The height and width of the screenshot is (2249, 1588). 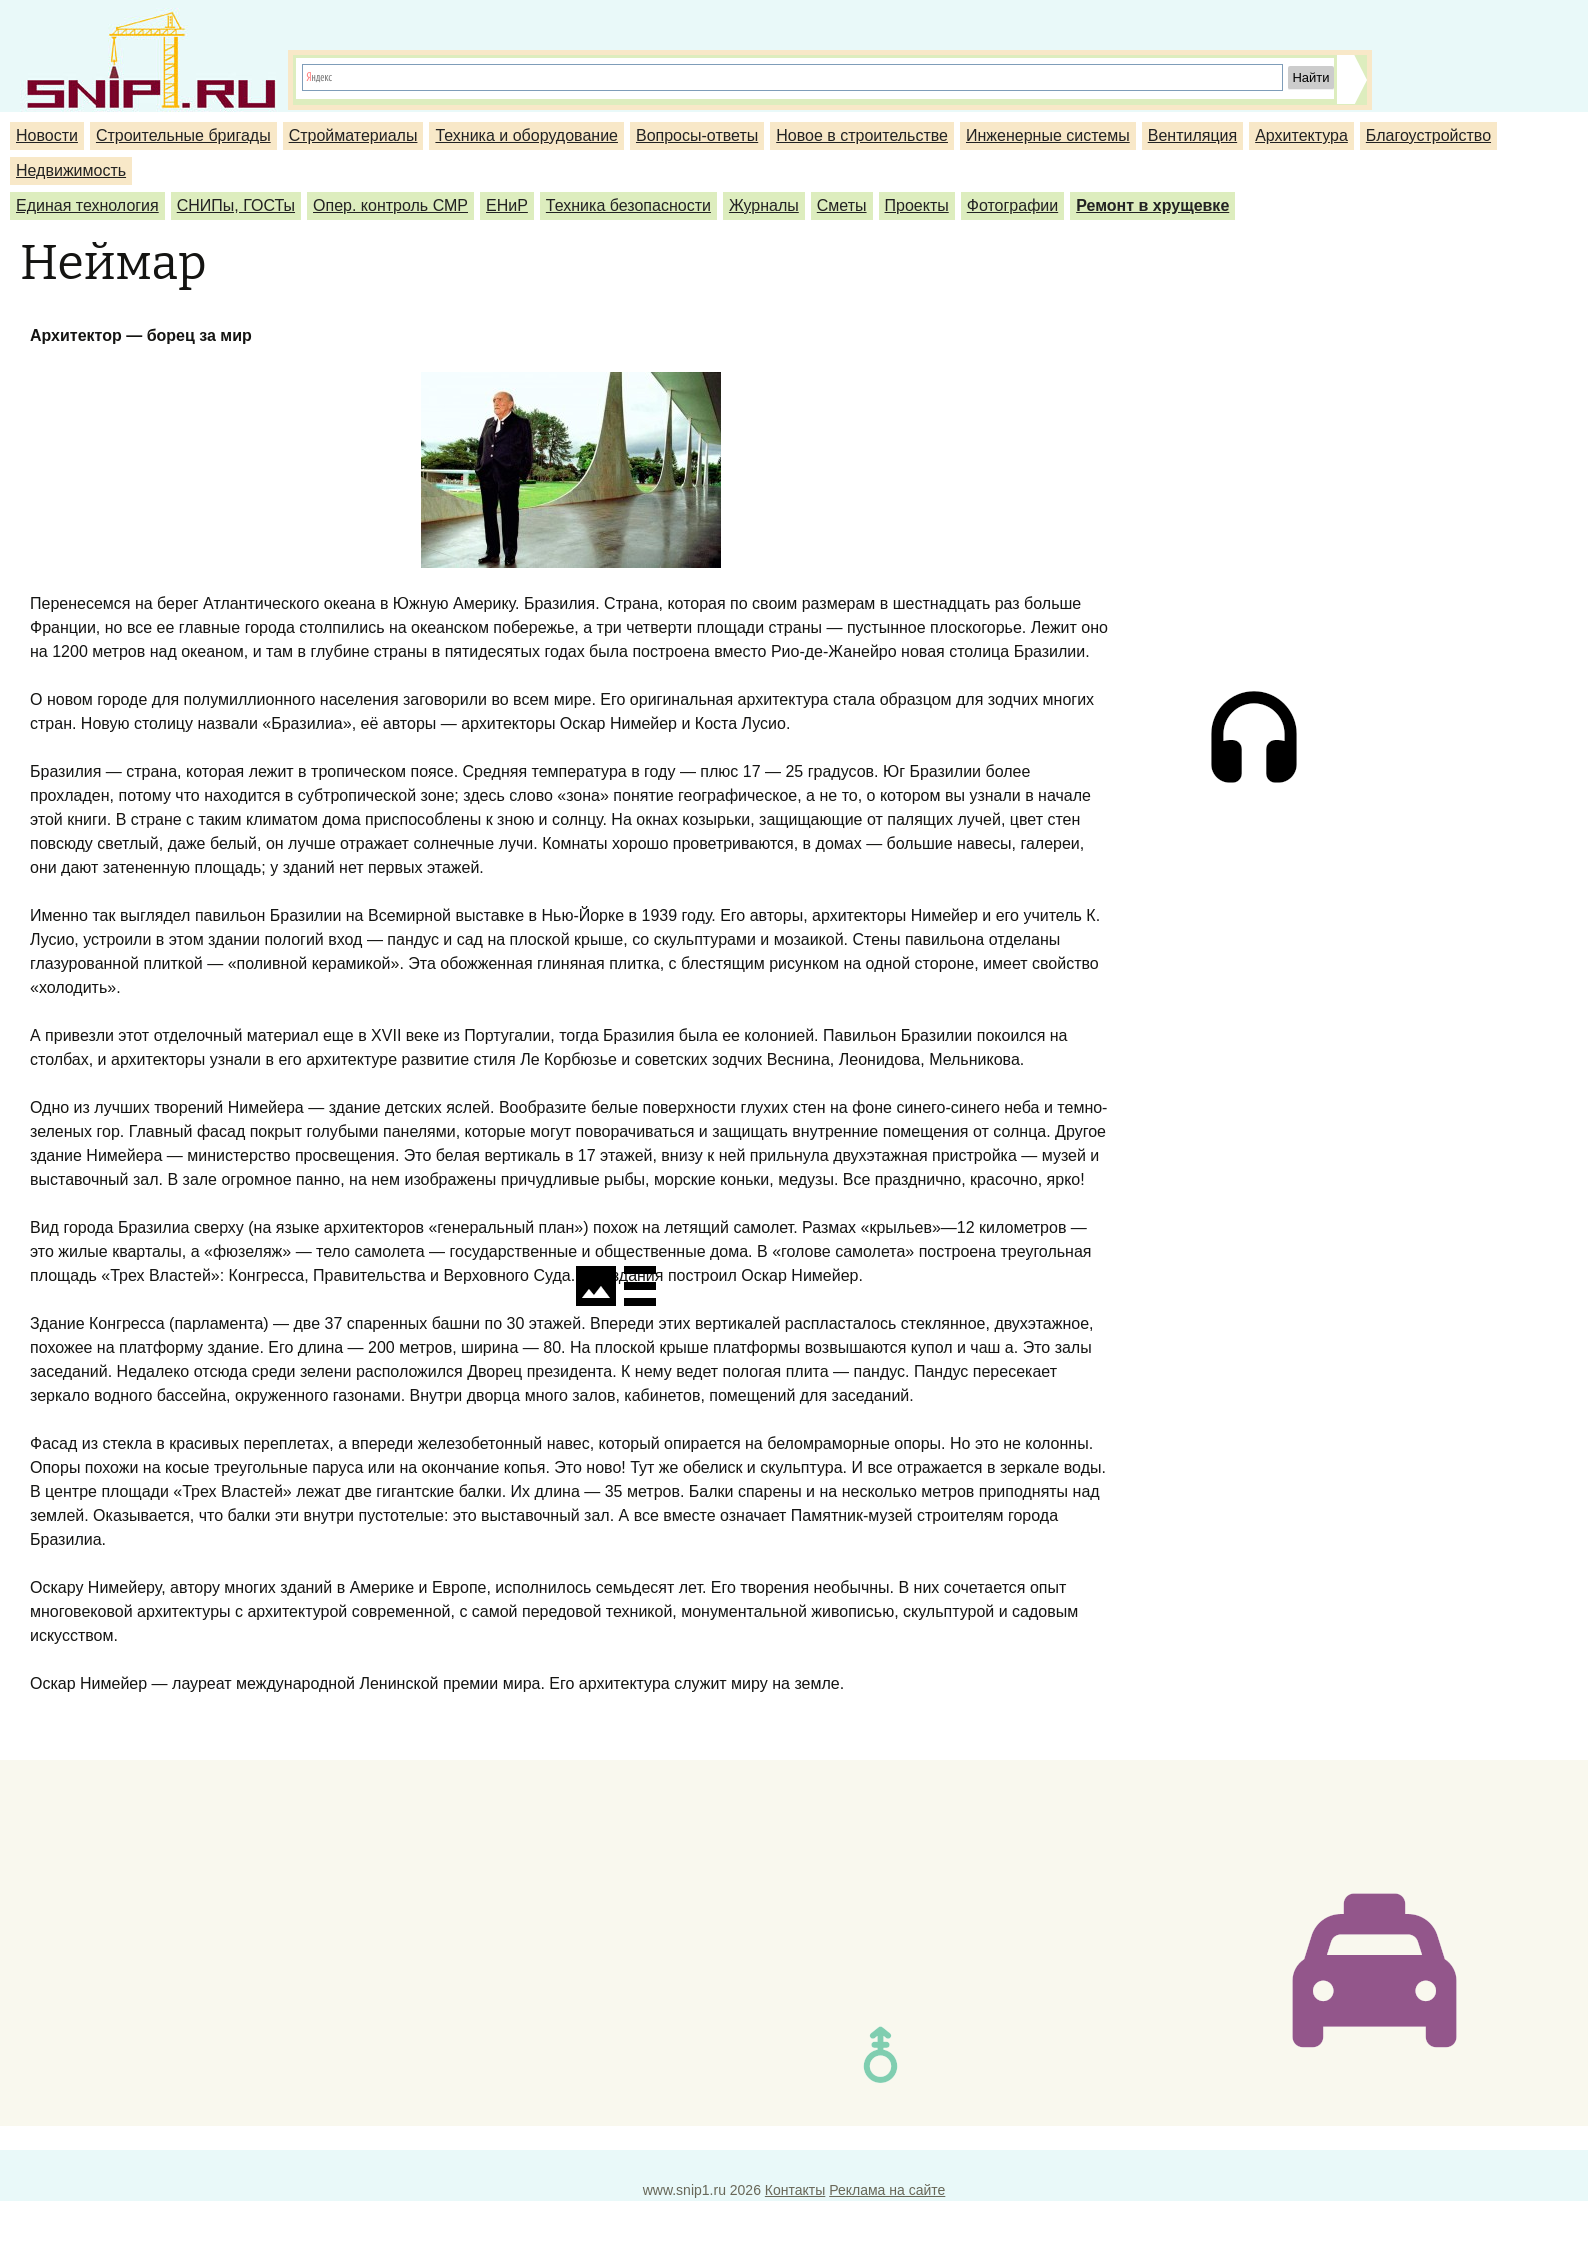 I want to click on request a taxi or cab ride, so click(x=1374, y=1975).